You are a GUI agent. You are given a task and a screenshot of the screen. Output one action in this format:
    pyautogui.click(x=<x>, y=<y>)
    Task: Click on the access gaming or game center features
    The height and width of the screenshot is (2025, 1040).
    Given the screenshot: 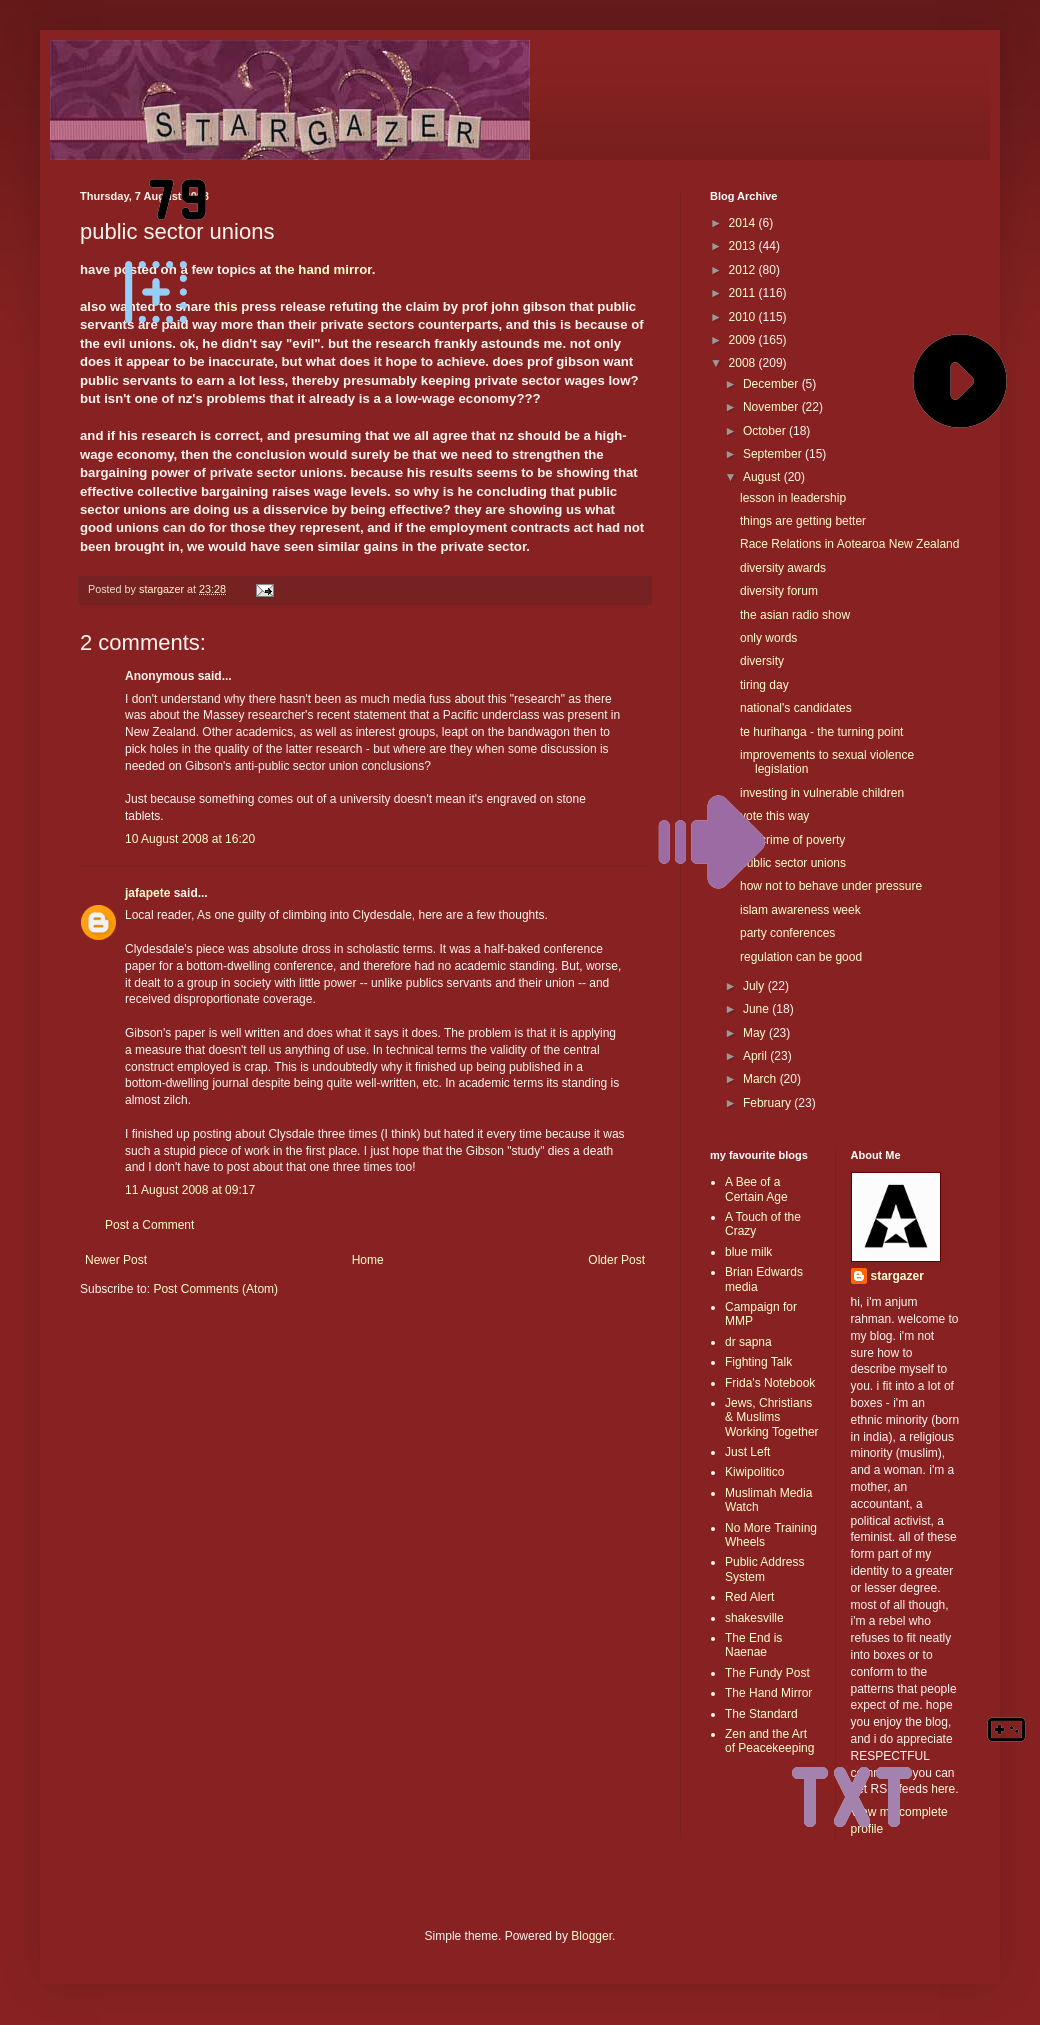 What is the action you would take?
    pyautogui.click(x=1006, y=1729)
    